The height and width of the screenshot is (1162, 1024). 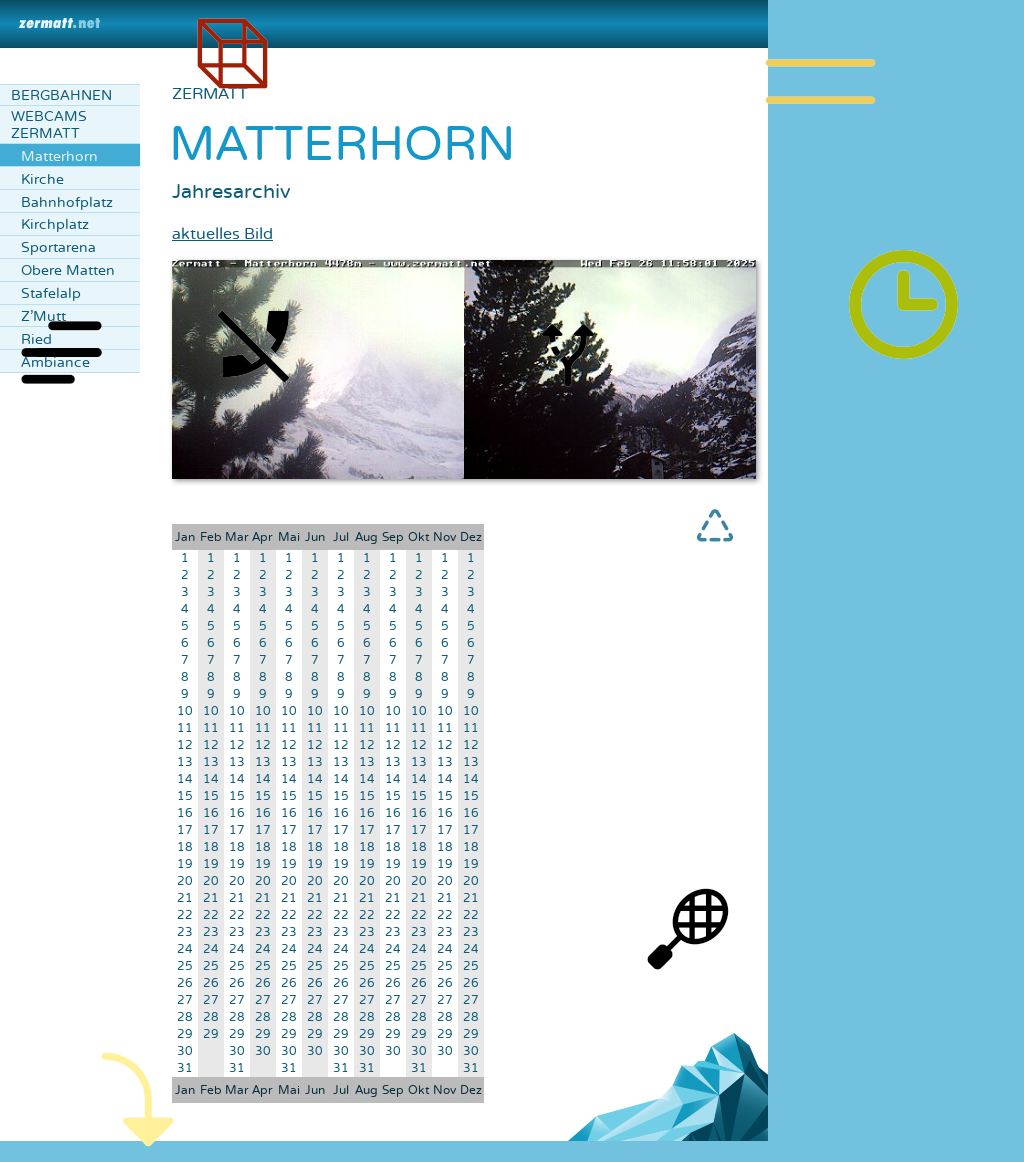 What do you see at coordinates (715, 526) in the screenshot?
I see `indicates a recycling or refresh cycle` at bounding box center [715, 526].